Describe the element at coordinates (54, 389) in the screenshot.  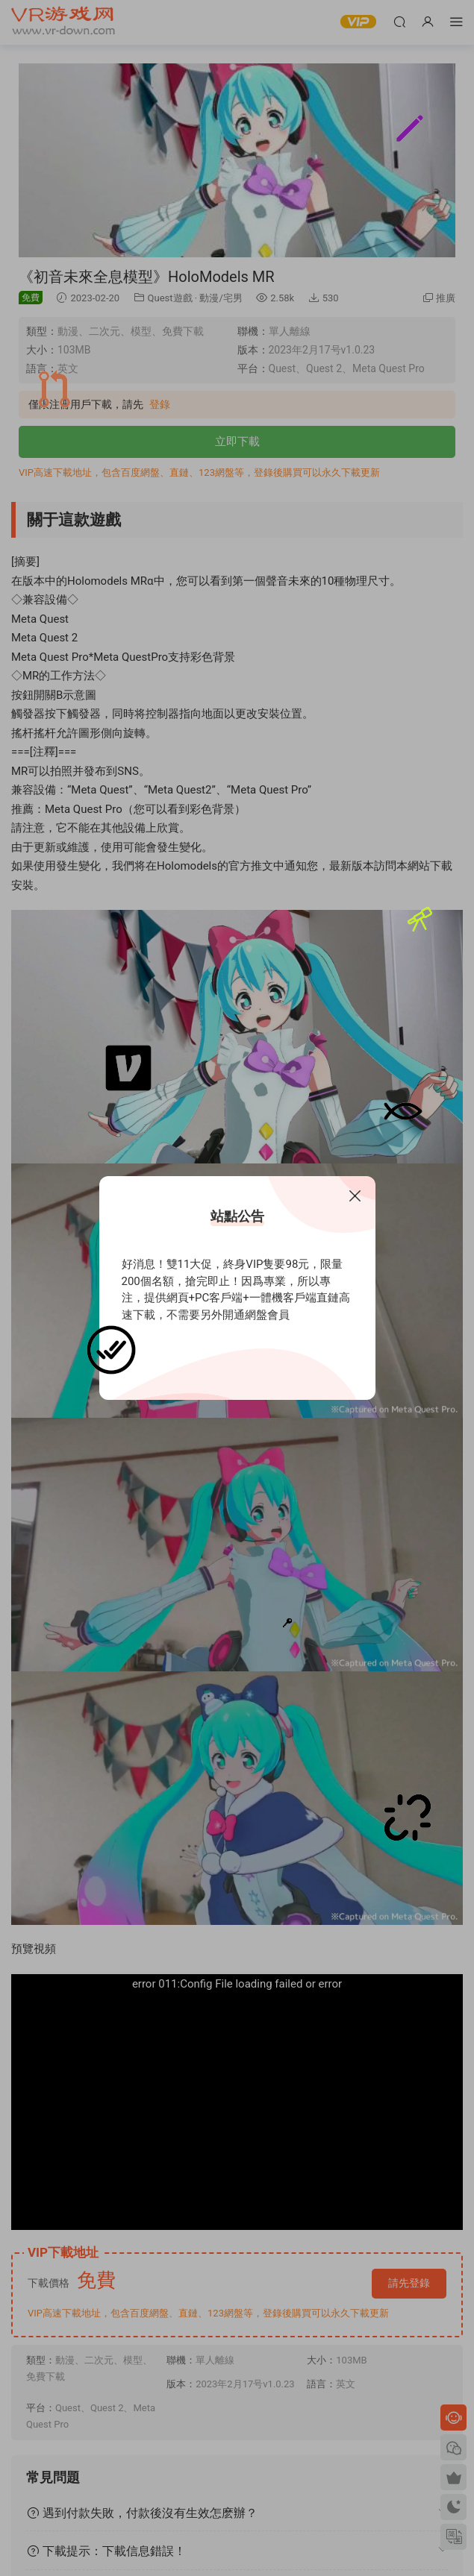
I see `create a new pull request` at that location.